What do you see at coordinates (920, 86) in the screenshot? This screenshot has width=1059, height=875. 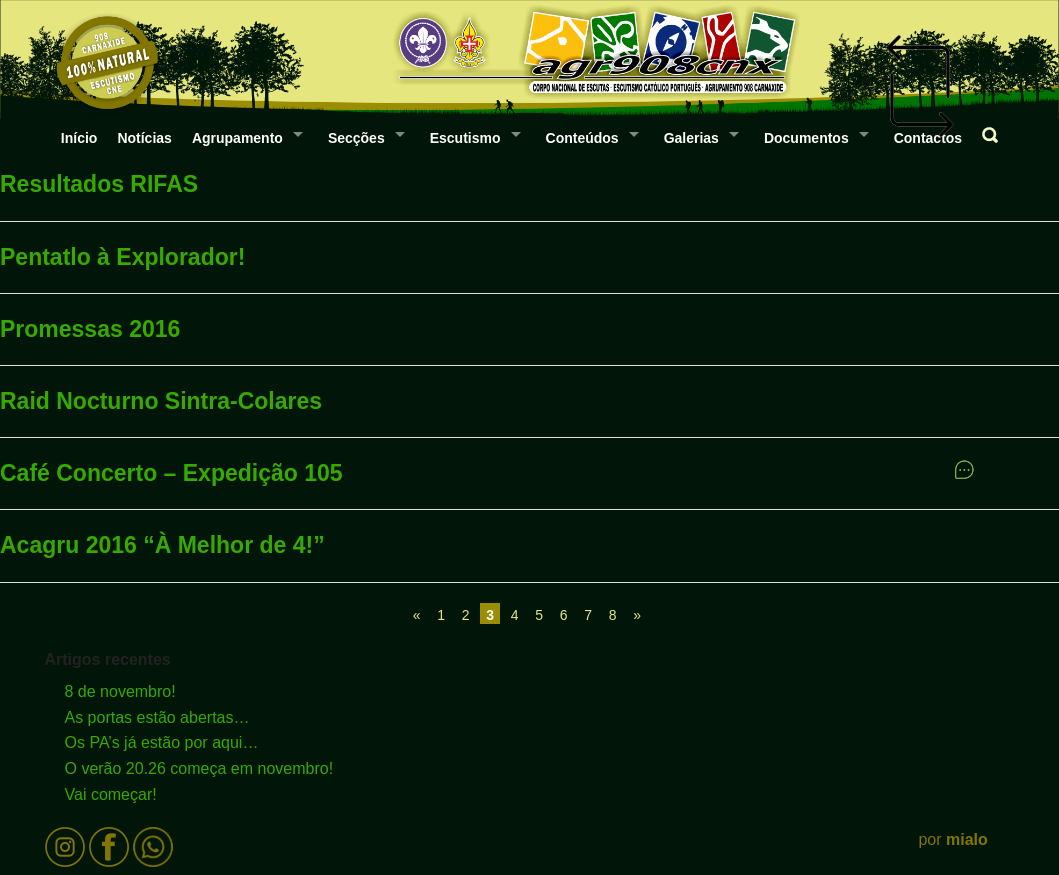 I see `rotate device orientation` at bounding box center [920, 86].